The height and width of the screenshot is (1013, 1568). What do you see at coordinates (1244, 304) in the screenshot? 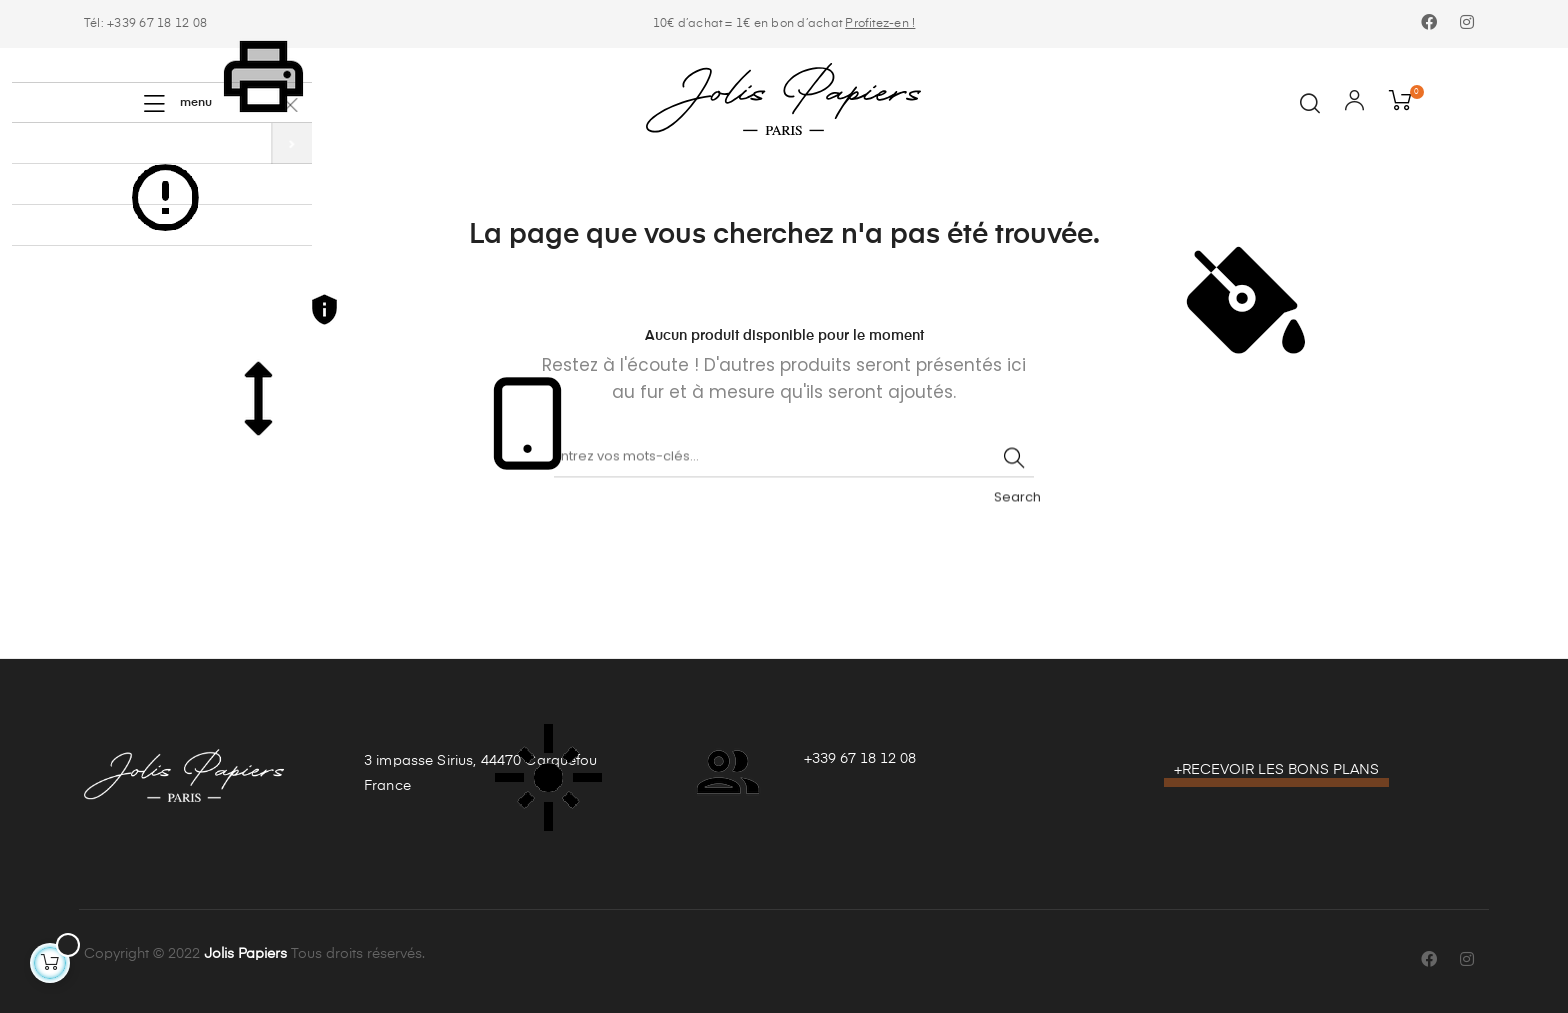
I see `fill area with selected color` at bounding box center [1244, 304].